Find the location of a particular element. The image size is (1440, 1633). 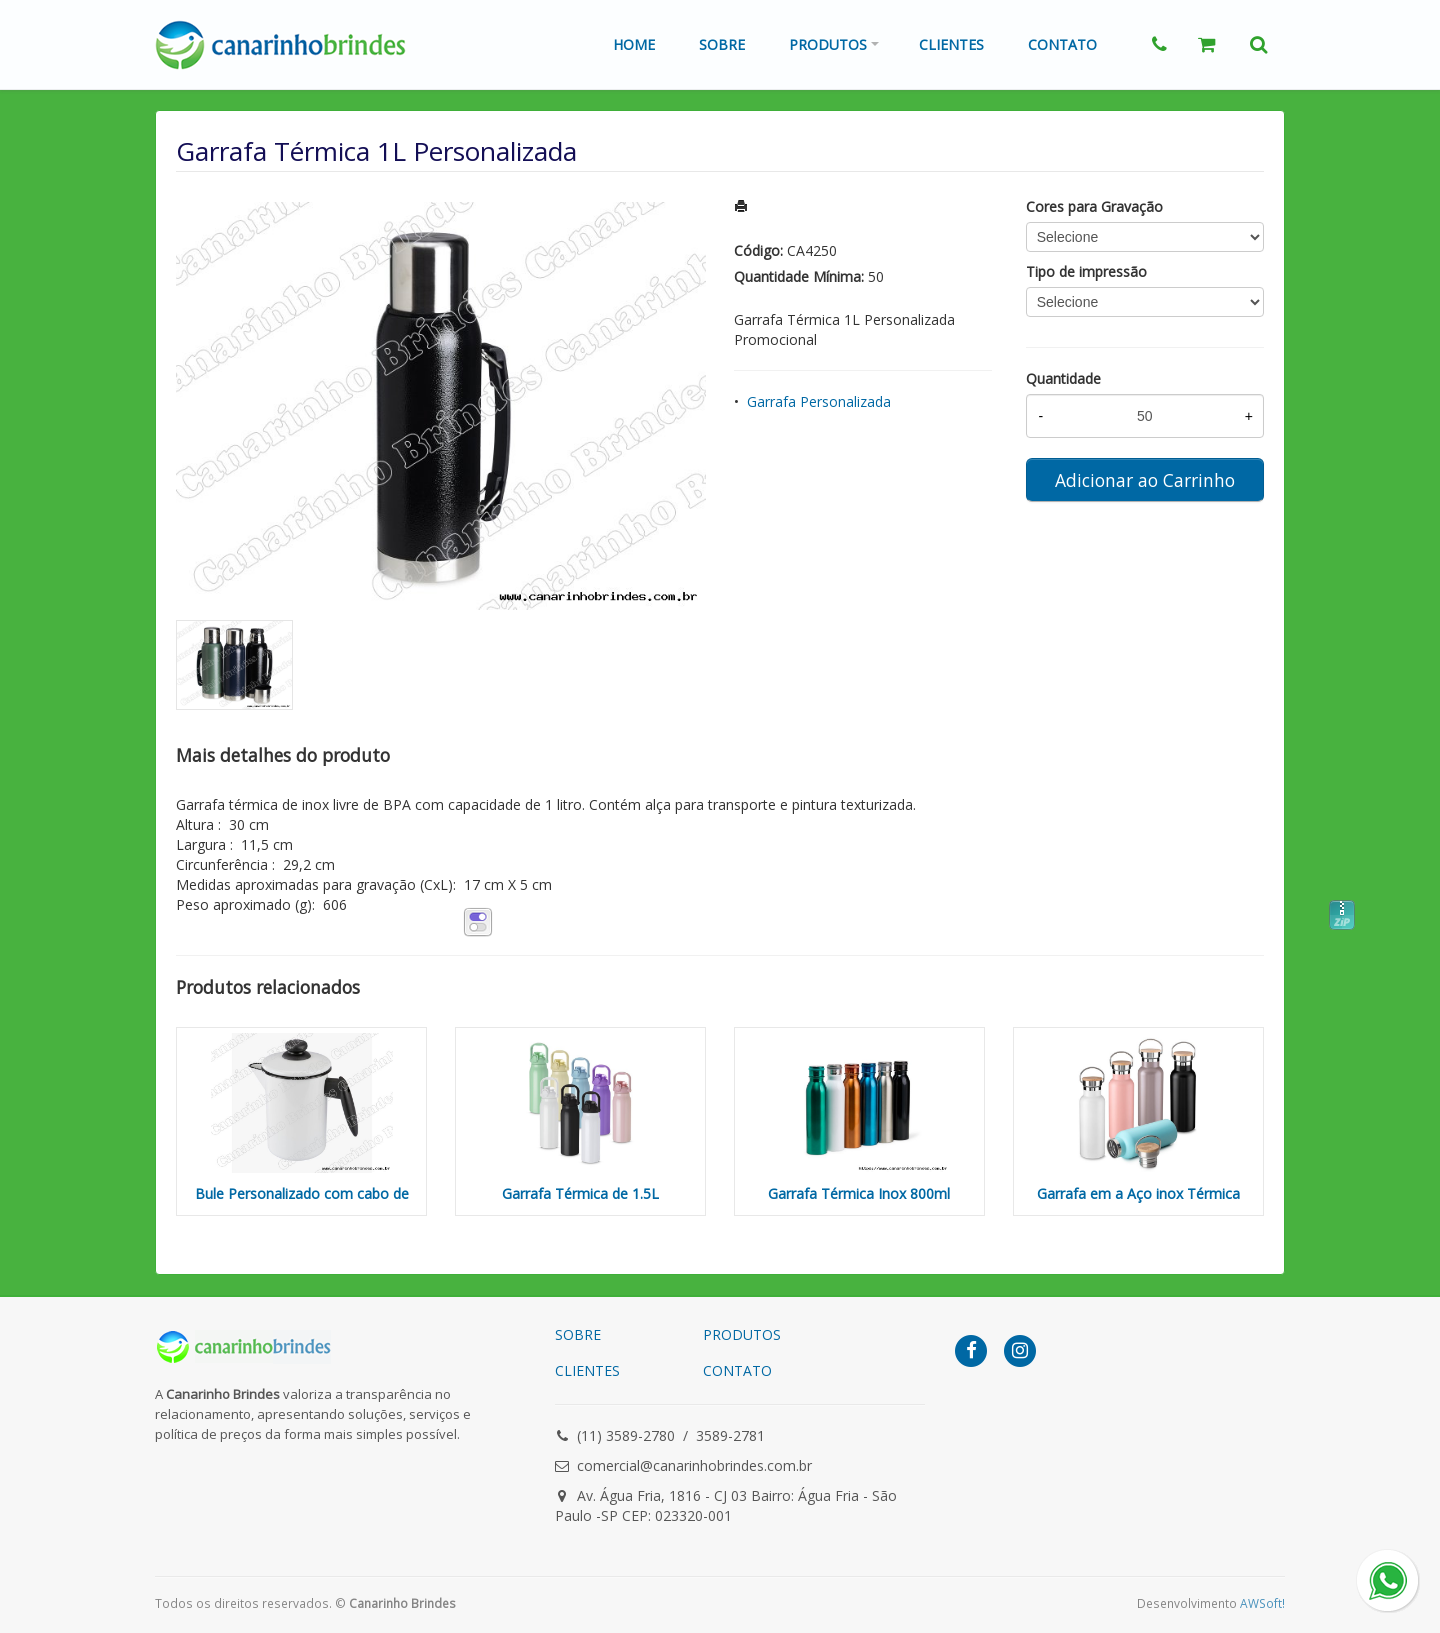

open gnome tweaks settings is located at coordinates (478, 922).